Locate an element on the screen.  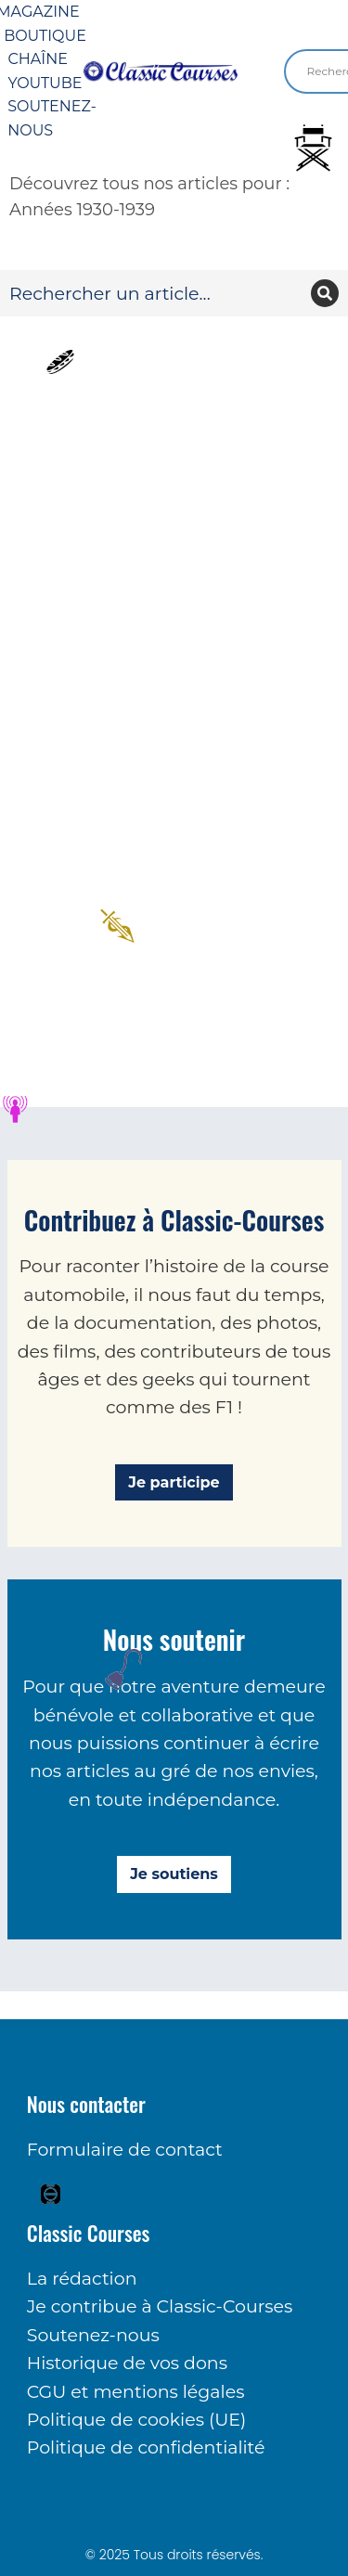
access director or creator mode is located at coordinates (313, 148).